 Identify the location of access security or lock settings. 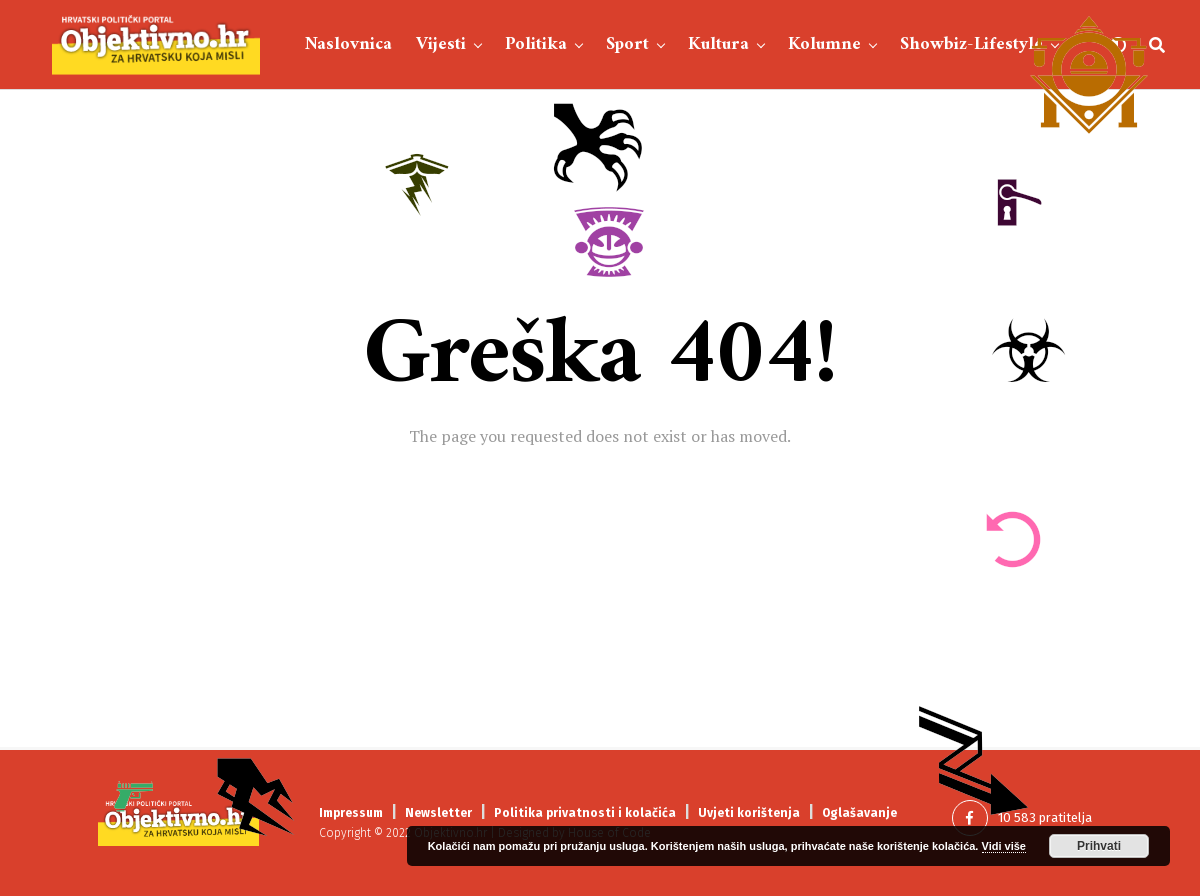
(1017, 202).